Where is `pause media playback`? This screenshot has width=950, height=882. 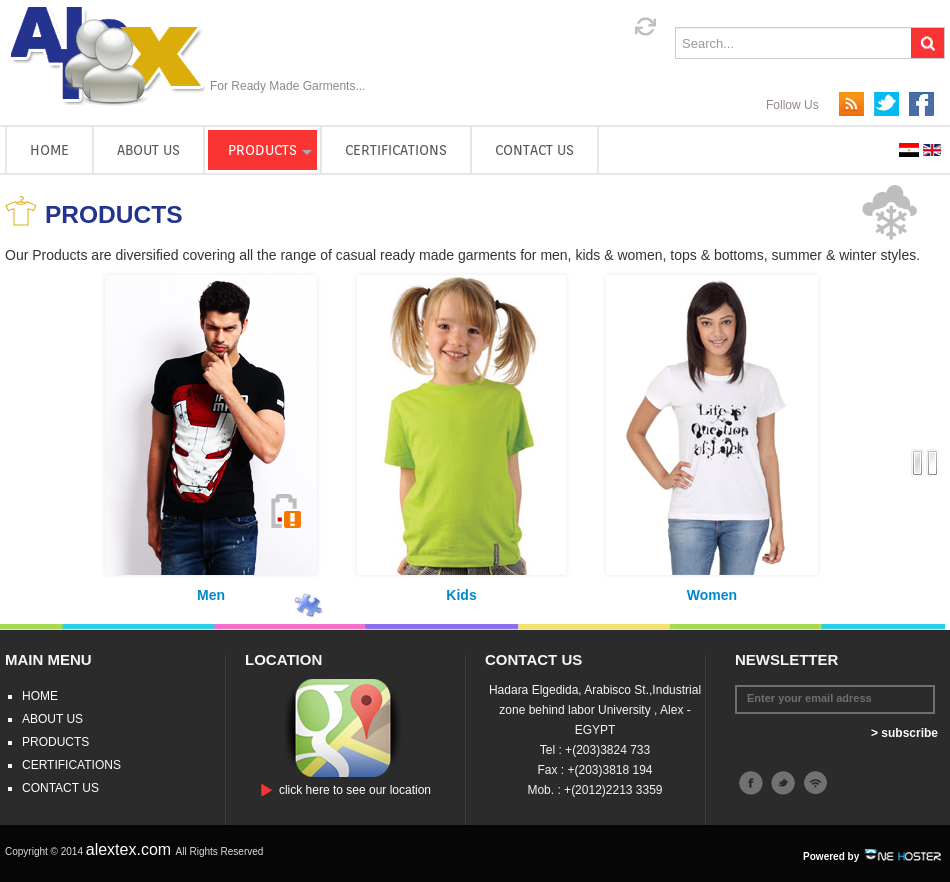 pause media playback is located at coordinates (925, 463).